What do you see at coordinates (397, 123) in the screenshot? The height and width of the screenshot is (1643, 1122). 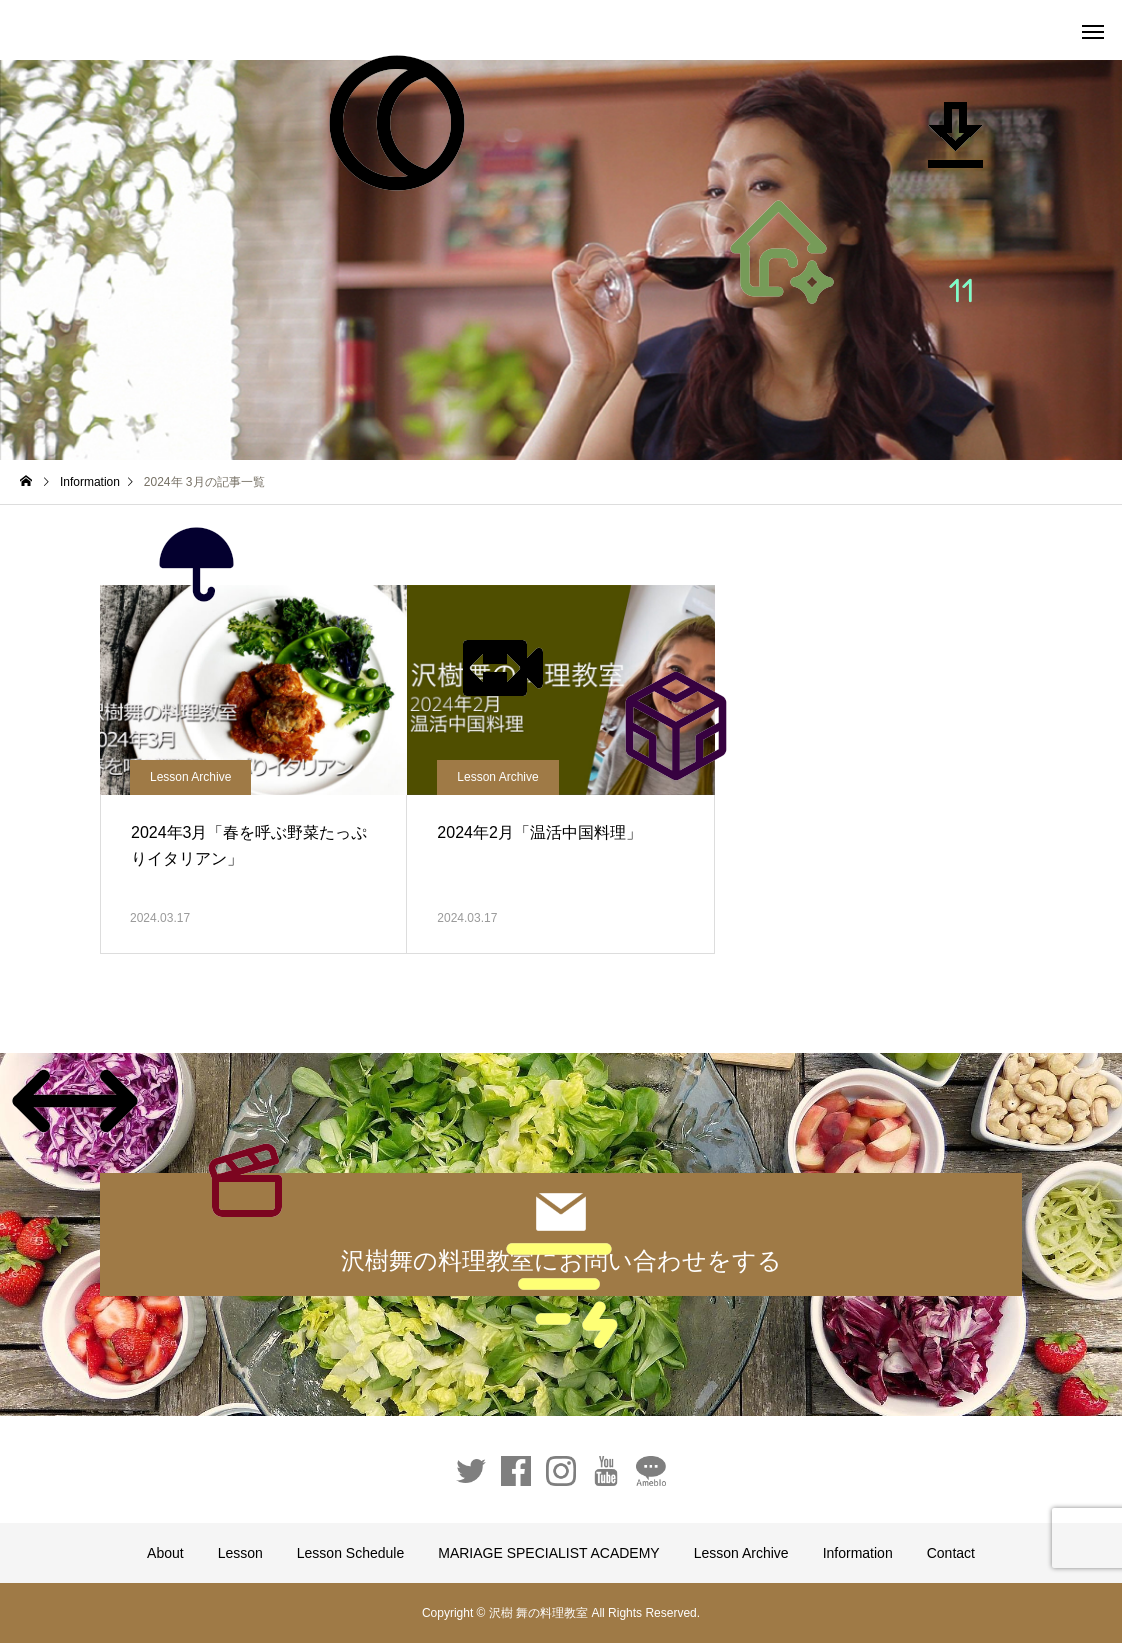 I see `toggle dark mode or night theme` at bounding box center [397, 123].